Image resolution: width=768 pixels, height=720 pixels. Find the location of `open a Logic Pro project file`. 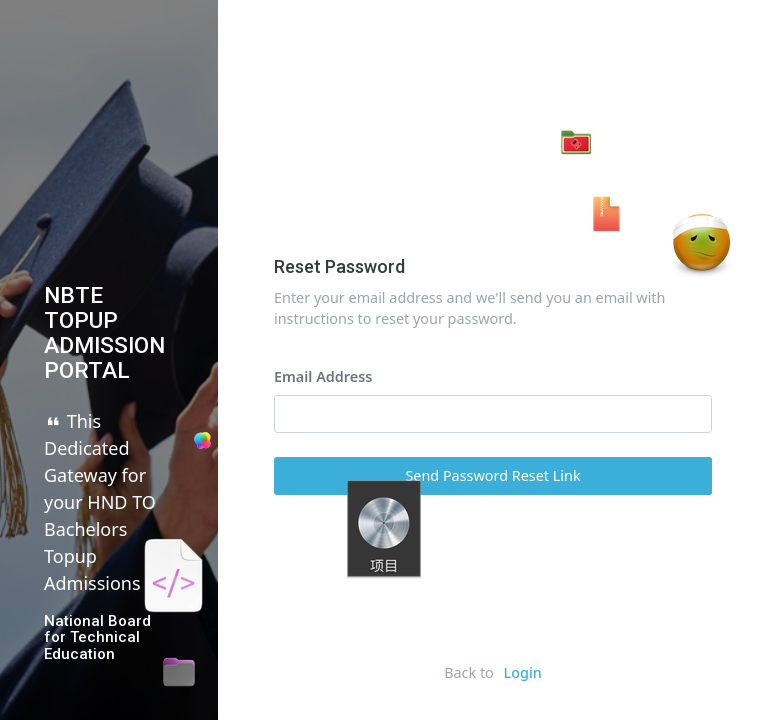

open a Logic Pro project file is located at coordinates (384, 531).